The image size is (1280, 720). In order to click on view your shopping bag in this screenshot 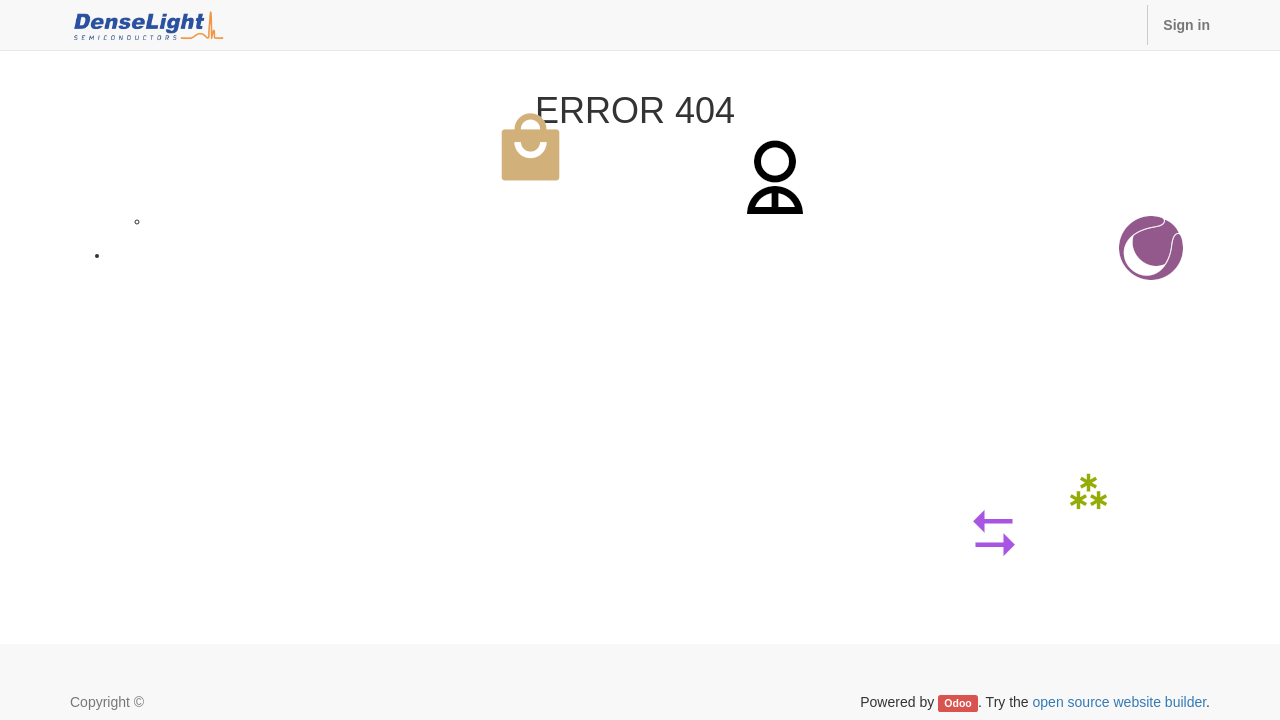, I will do `click(530, 148)`.